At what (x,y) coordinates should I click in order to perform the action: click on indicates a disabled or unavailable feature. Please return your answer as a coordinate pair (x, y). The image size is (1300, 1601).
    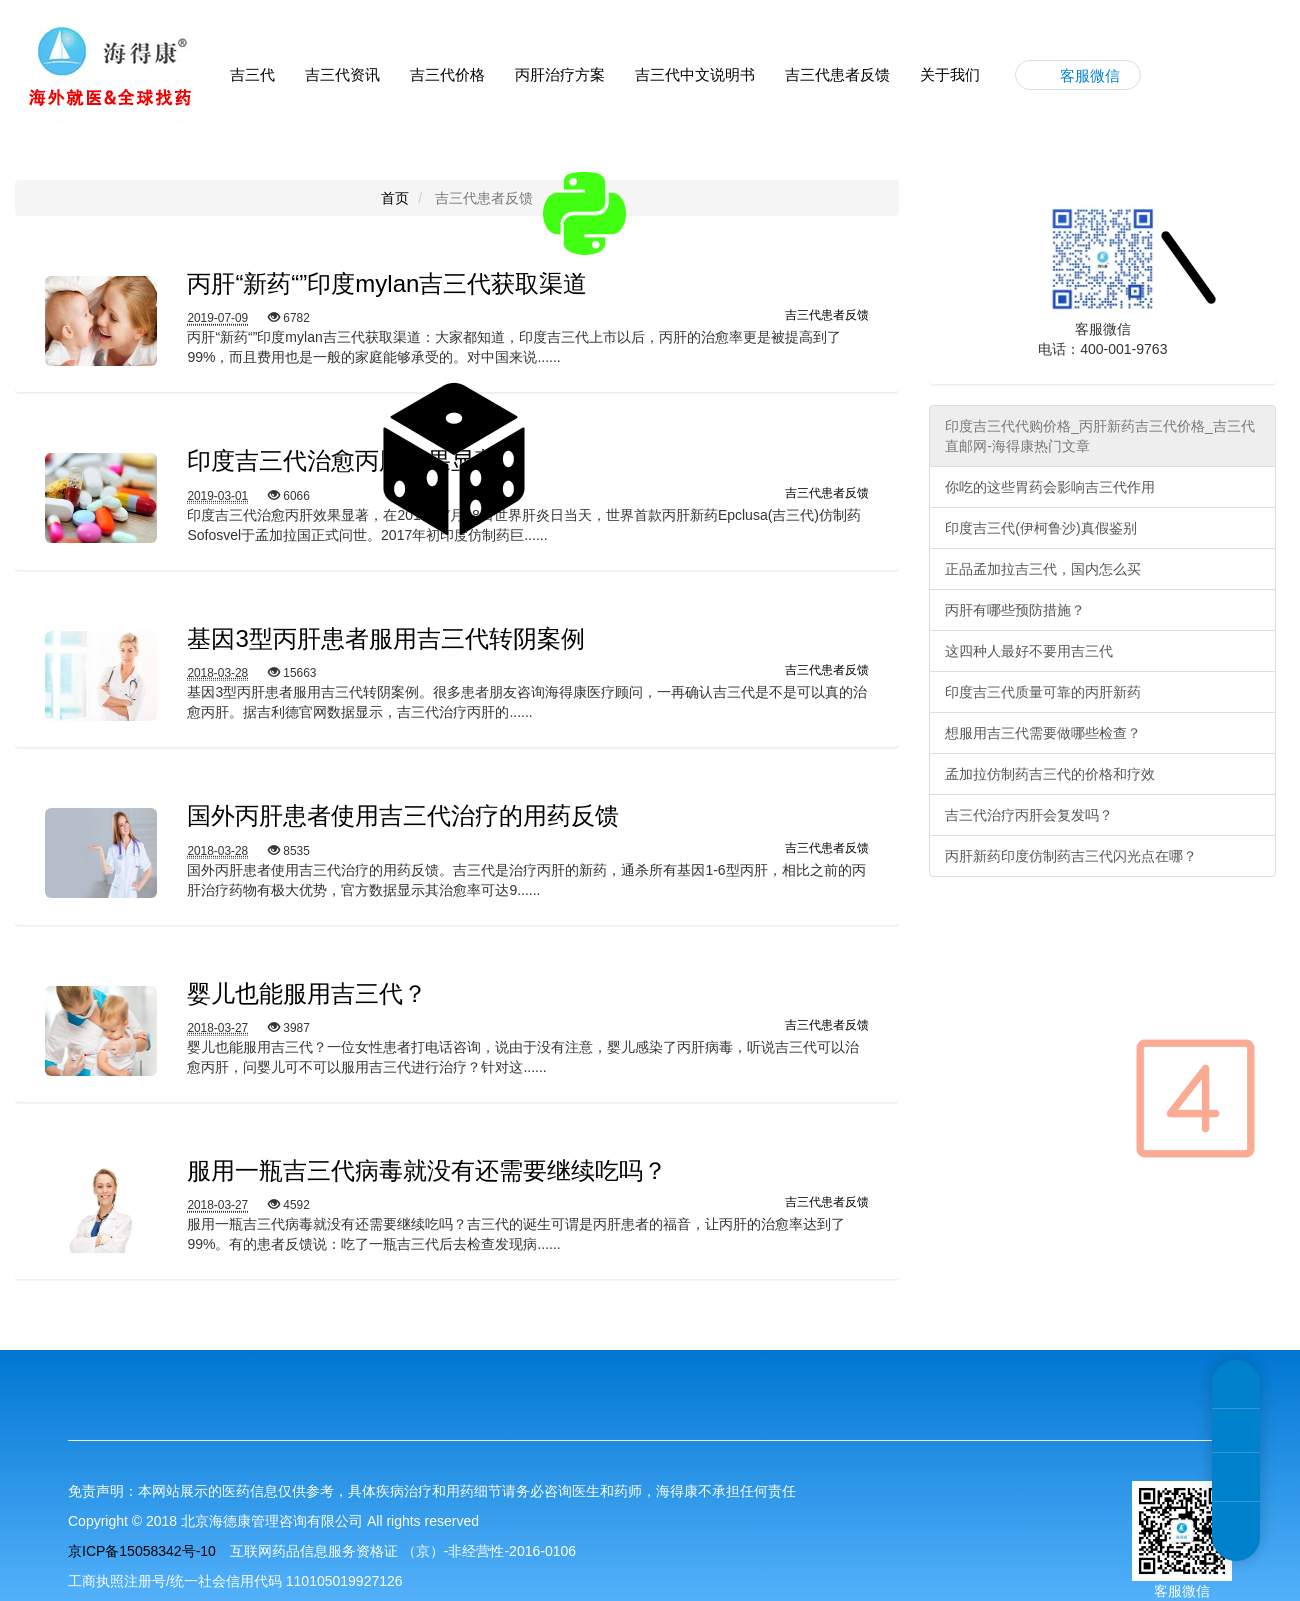
    Looking at the image, I should click on (1188, 267).